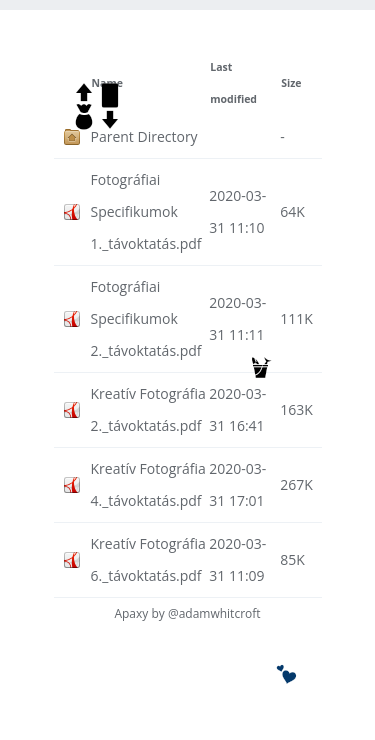  Describe the element at coordinates (286, 674) in the screenshot. I see `indicates a charm or affection bonus in gameplay` at that location.